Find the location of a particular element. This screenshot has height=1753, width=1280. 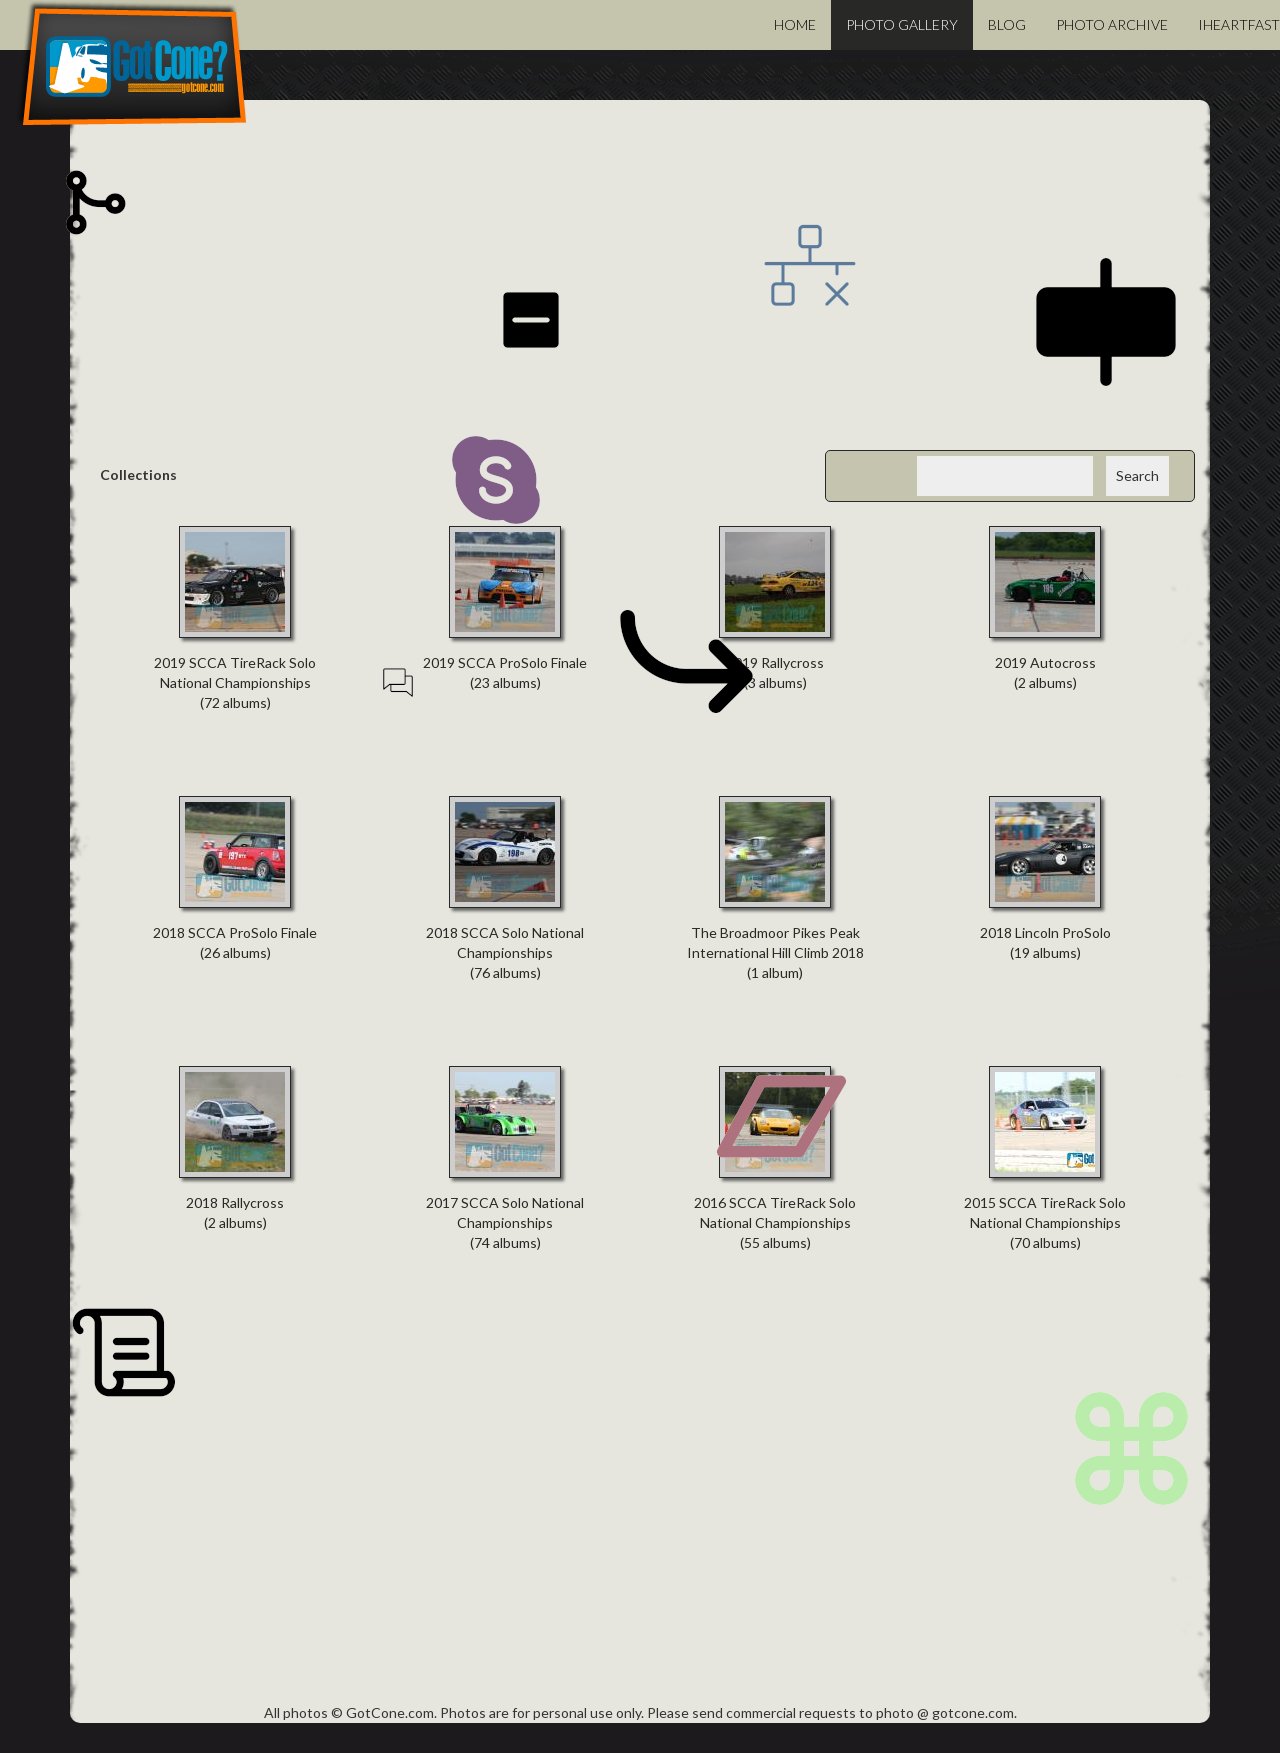

network connection failed or unavailable is located at coordinates (810, 267).